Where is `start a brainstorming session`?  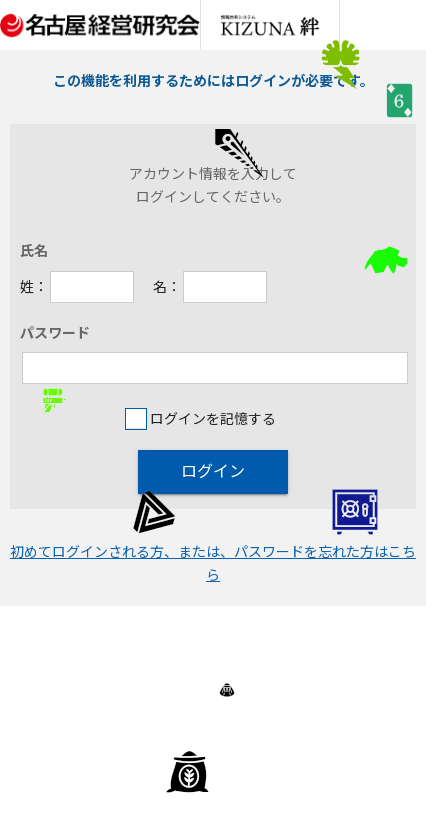 start a brainstorming session is located at coordinates (340, 64).